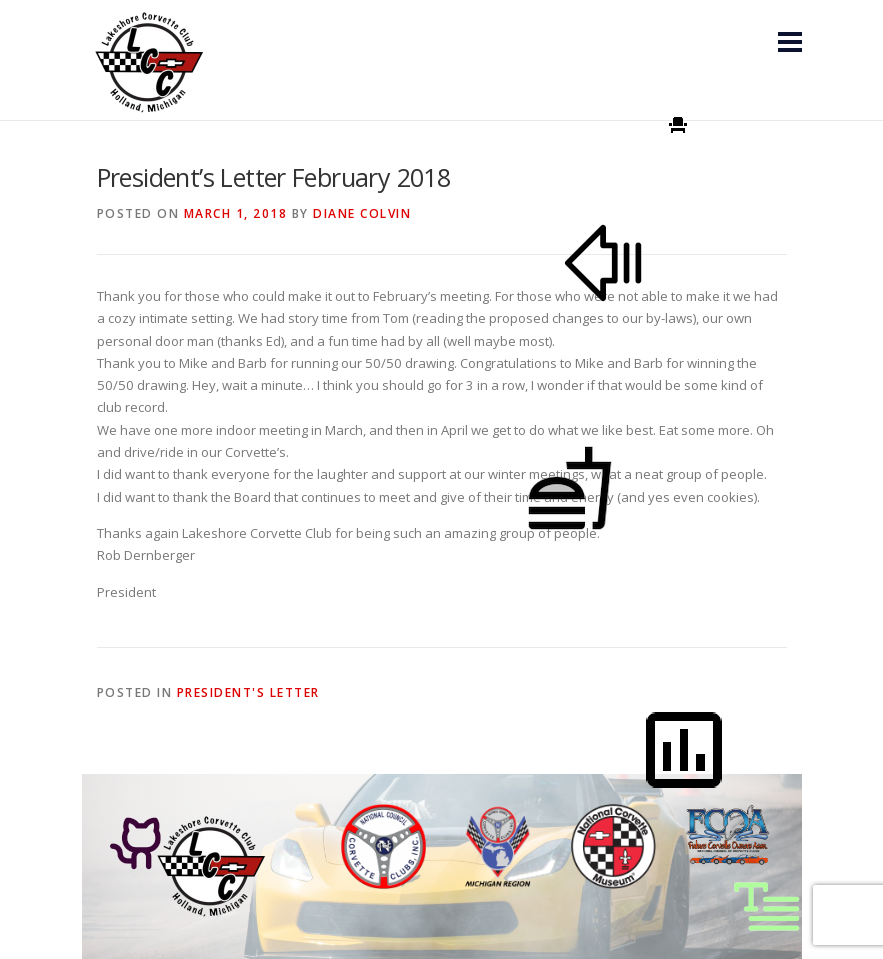 The width and height of the screenshot is (883, 959). I want to click on view or select your seat assignment, so click(678, 125).